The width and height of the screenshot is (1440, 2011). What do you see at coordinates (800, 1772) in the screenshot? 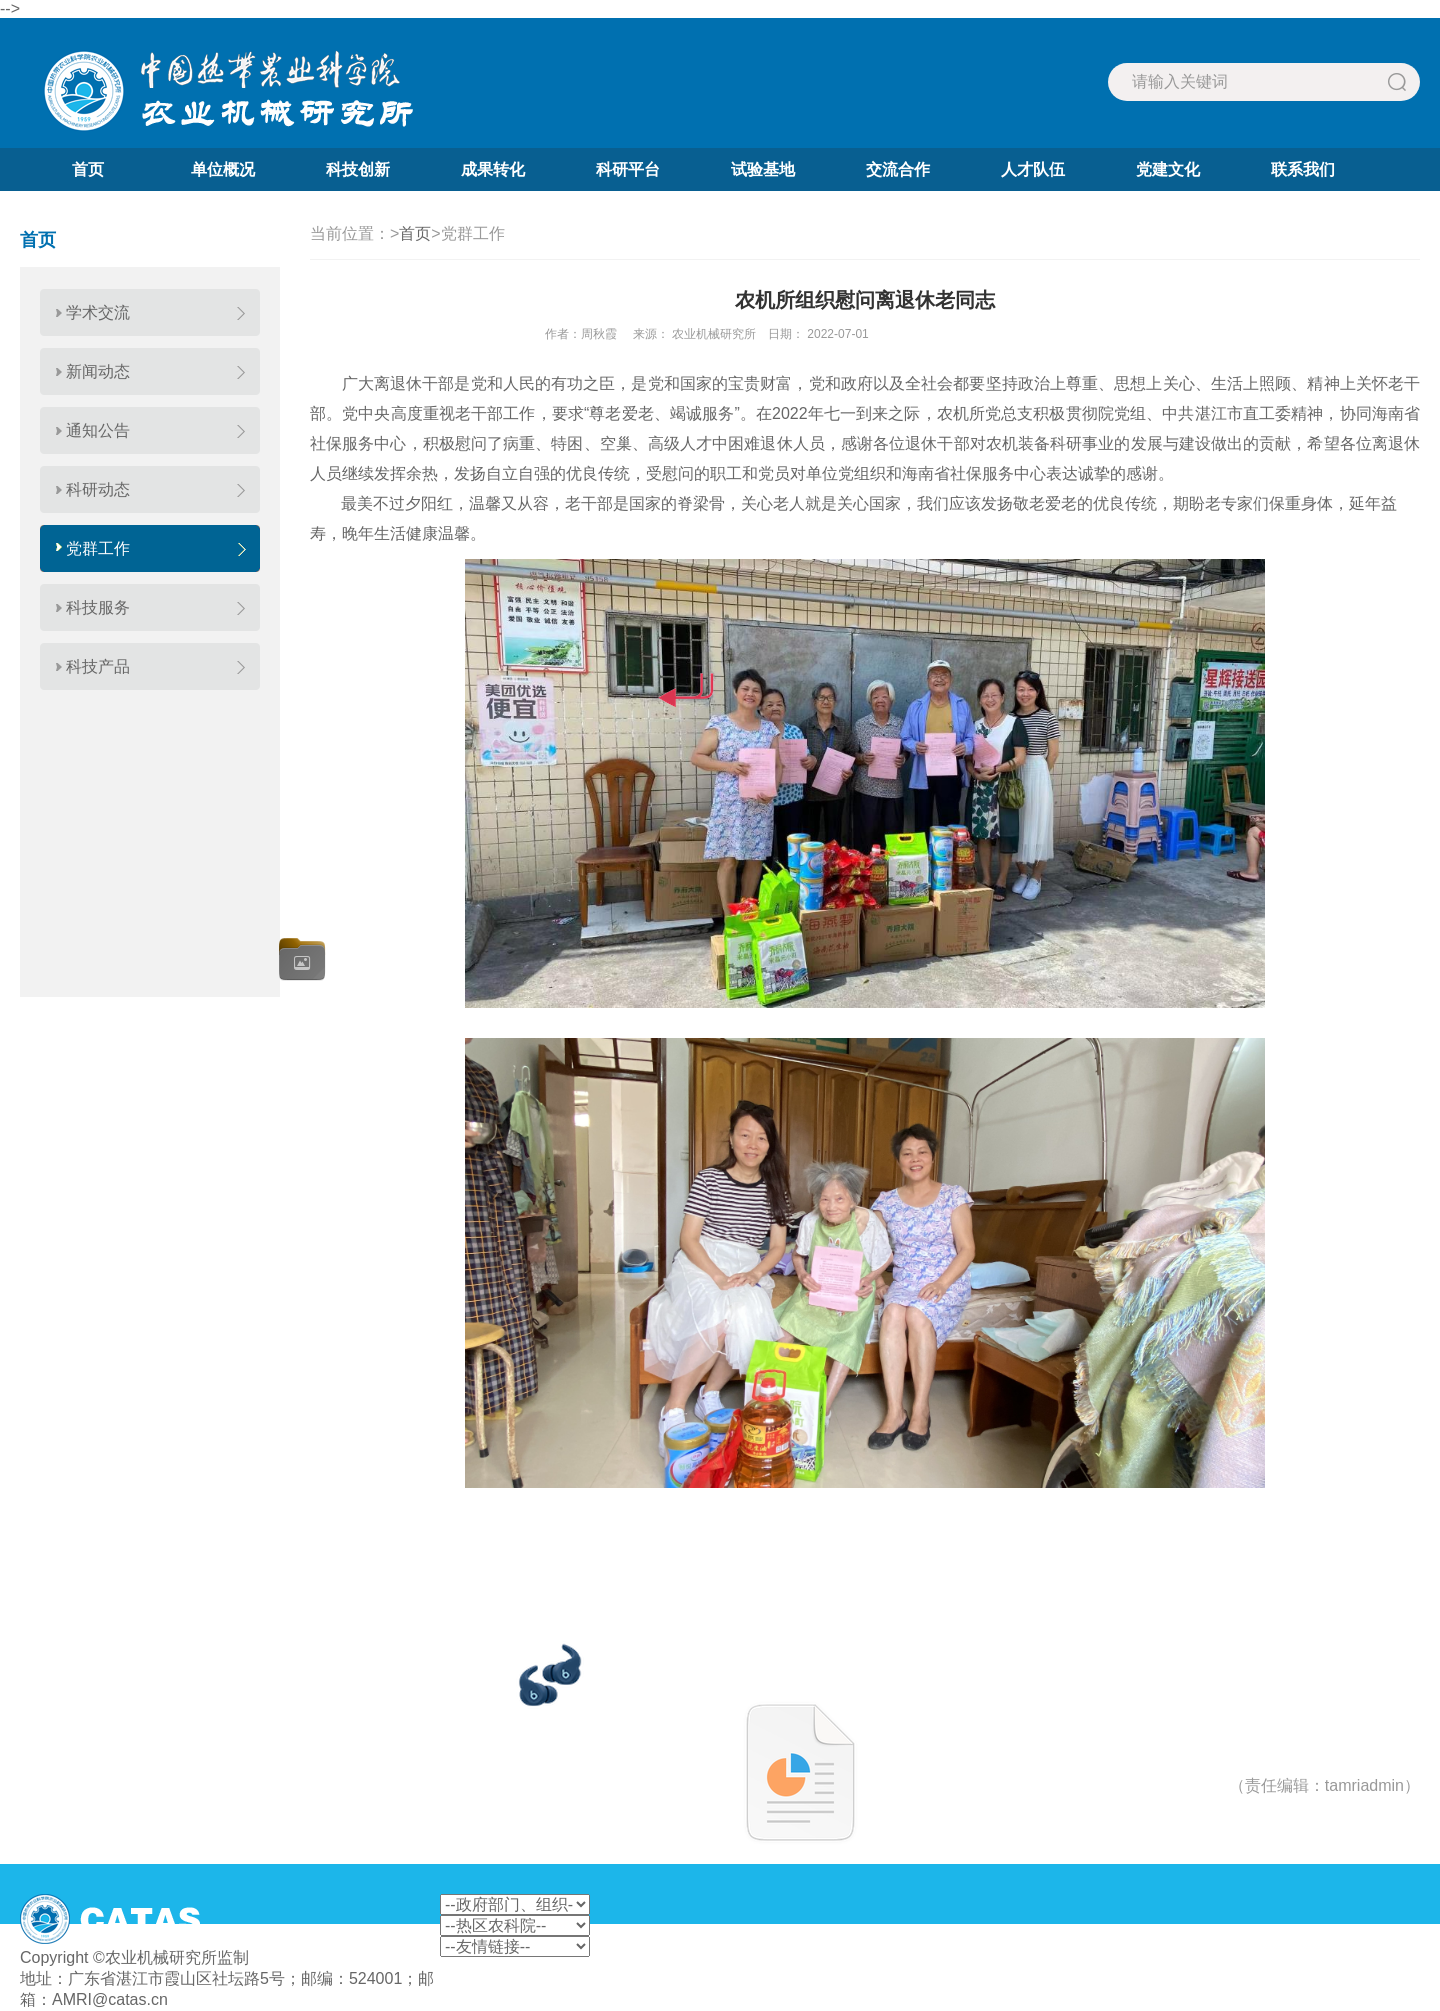
I see `open a presentation file` at bounding box center [800, 1772].